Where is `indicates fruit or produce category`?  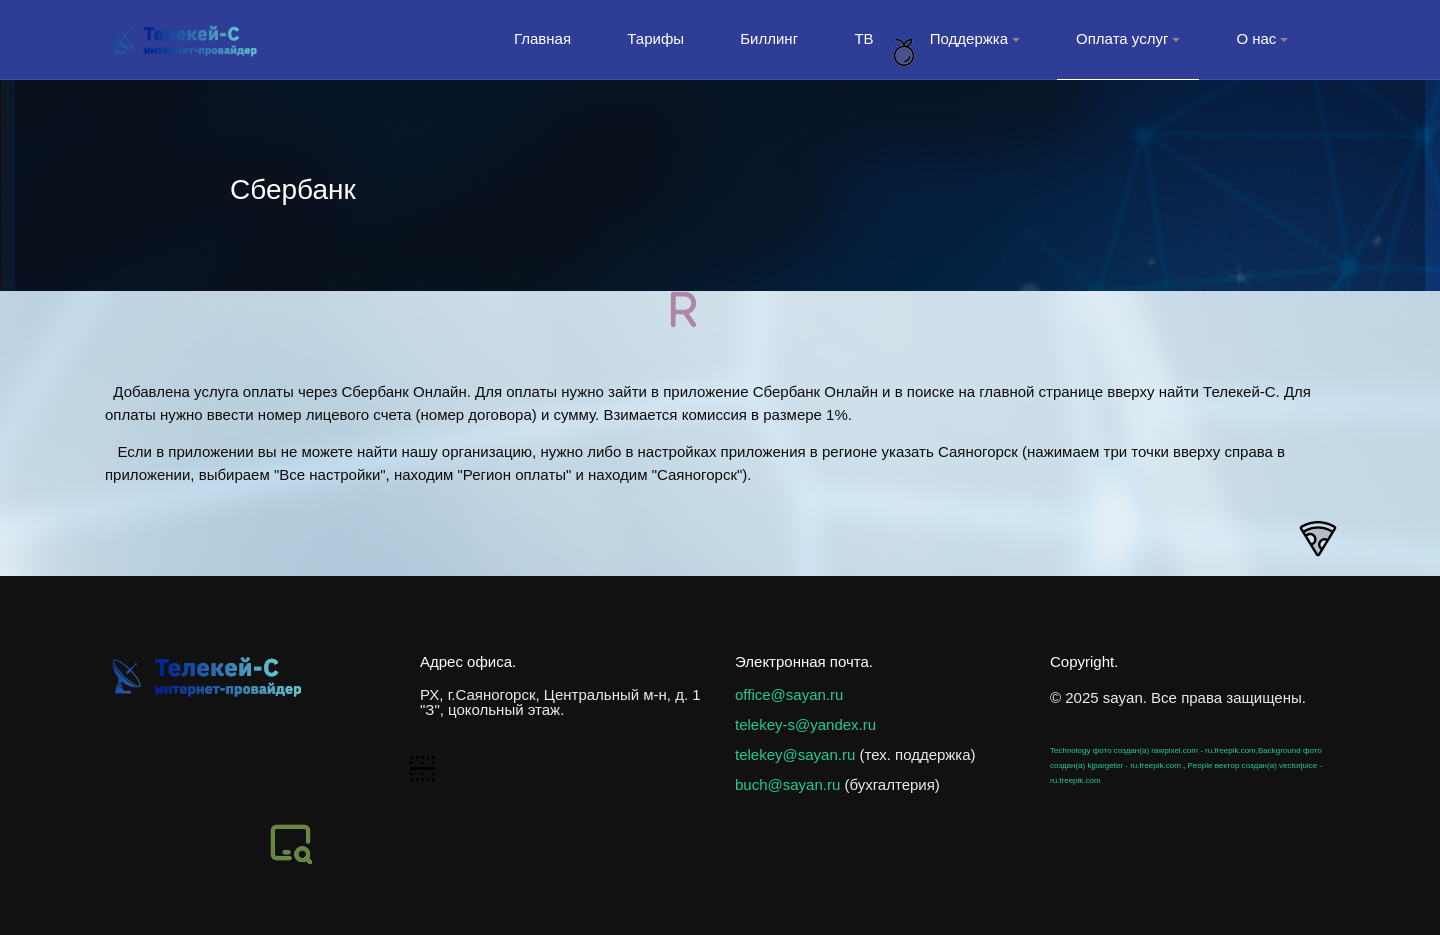
indicates fruit or produce category is located at coordinates (904, 53).